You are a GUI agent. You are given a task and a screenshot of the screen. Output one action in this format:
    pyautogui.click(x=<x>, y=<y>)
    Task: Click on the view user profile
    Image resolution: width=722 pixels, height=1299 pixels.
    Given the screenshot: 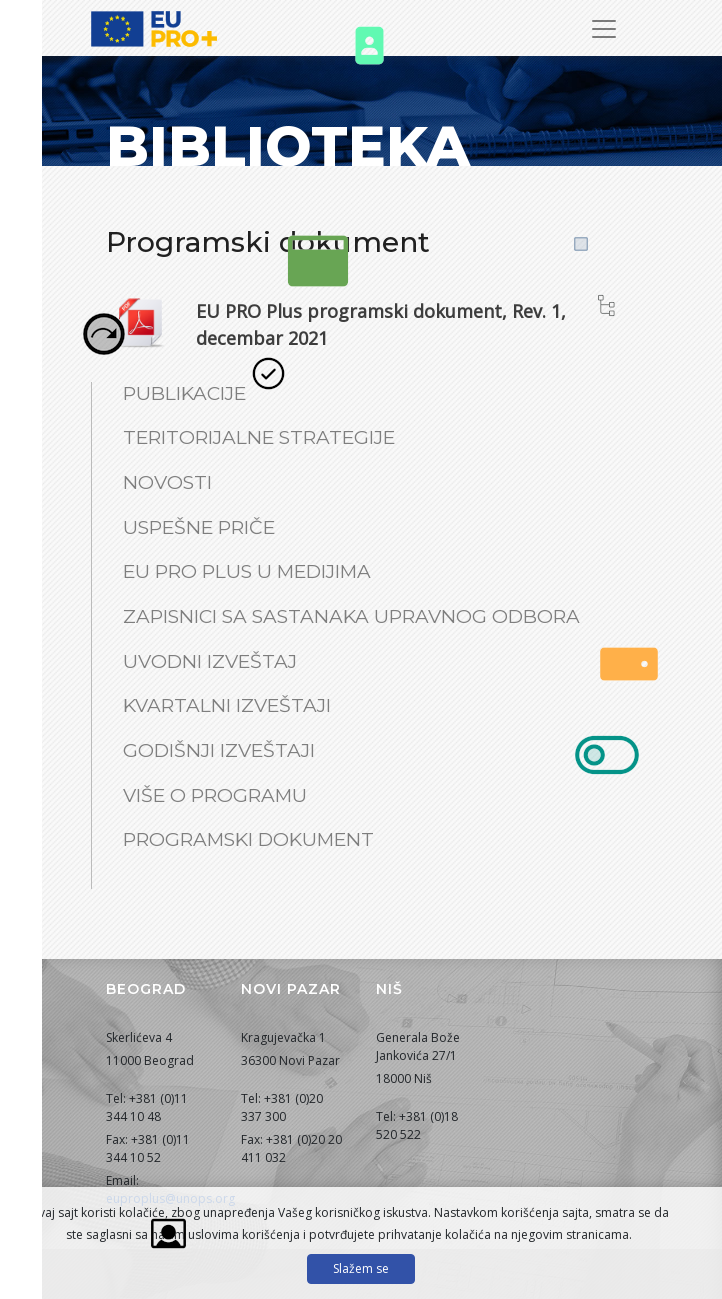 What is the action you would take?
    pyautogui.click(x=168, y=1233)
    